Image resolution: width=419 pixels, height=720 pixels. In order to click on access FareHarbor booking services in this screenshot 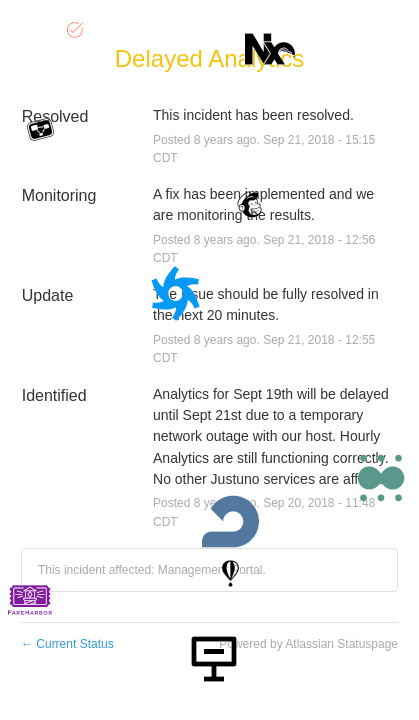, I will do `click(30, 600)`.